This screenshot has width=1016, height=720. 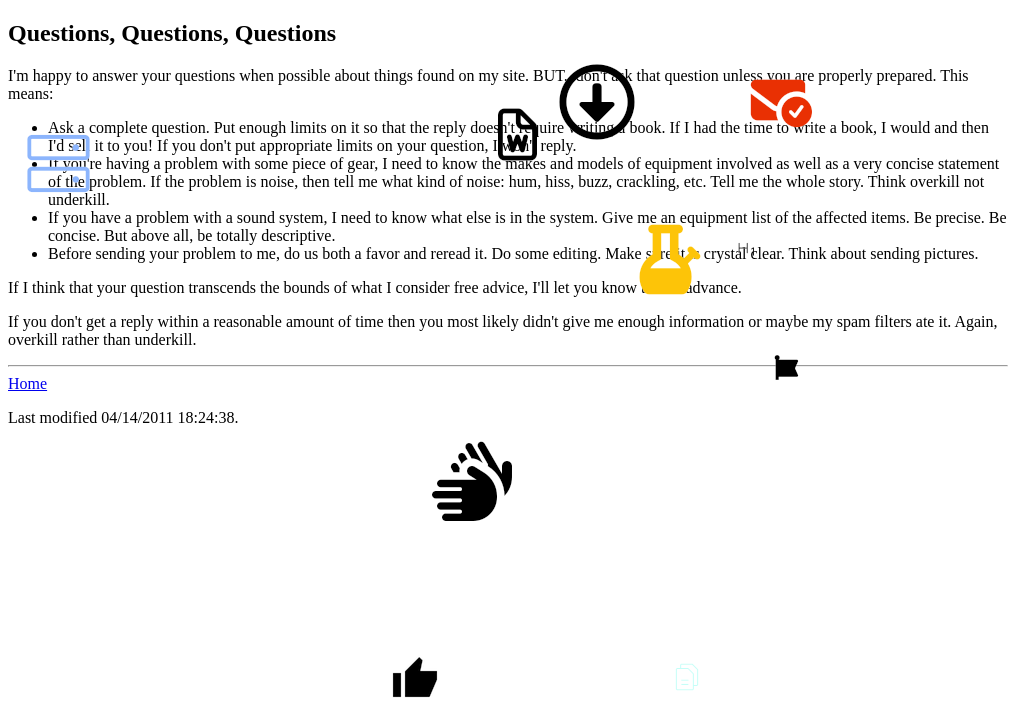 I want to click on like or upvote content, so click(x=415, y=679).